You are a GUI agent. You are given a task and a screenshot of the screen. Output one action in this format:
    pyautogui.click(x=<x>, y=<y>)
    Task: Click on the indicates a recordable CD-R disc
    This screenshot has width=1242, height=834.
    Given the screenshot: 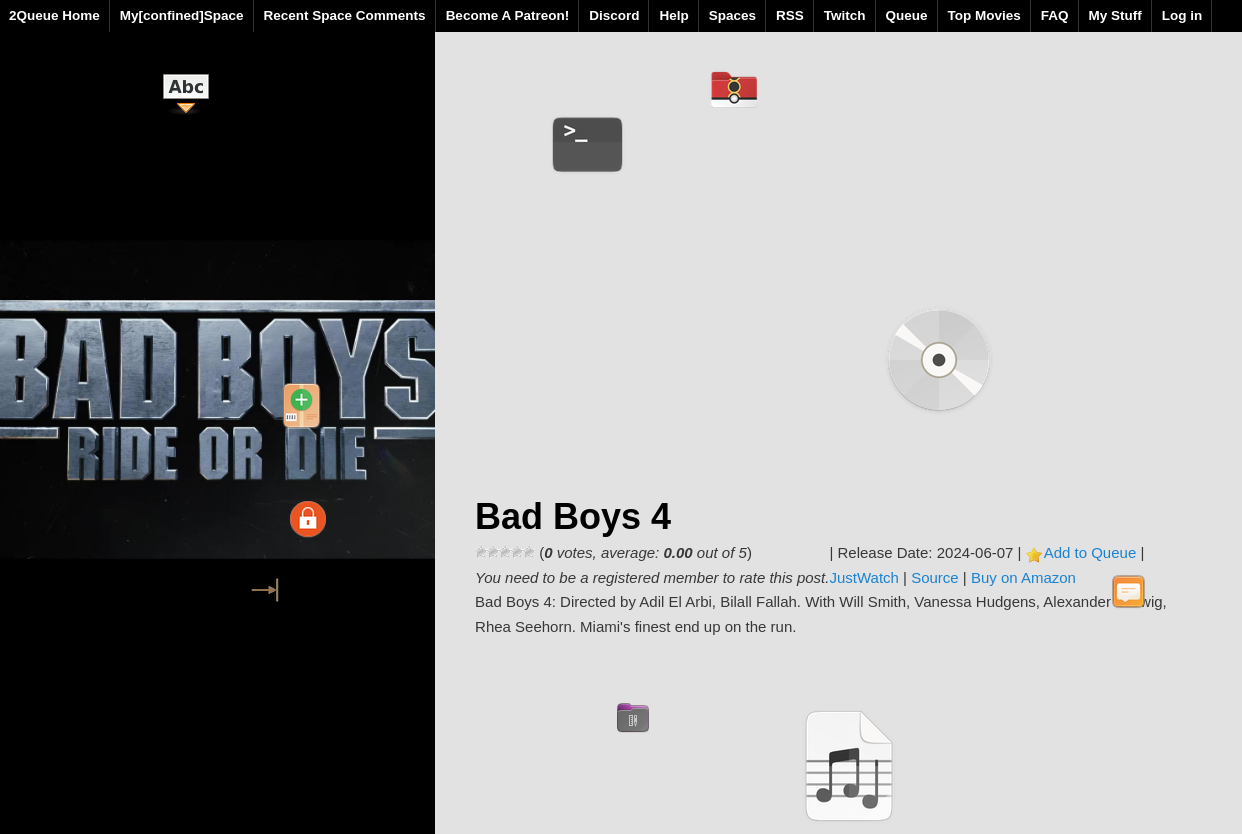 What is the action you would take?
    pyautogui.click(x=939, y=360)
    